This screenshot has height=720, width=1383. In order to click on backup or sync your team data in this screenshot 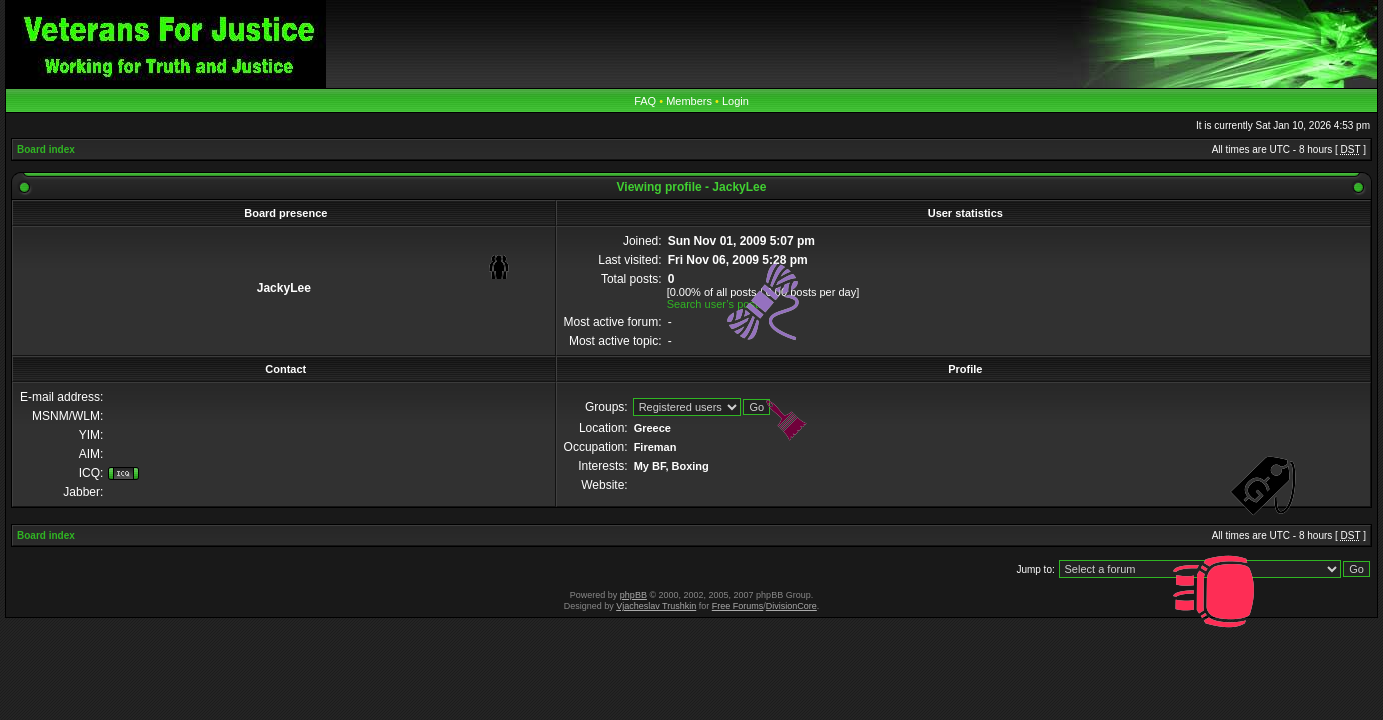, I will do `click(499, 267)`.